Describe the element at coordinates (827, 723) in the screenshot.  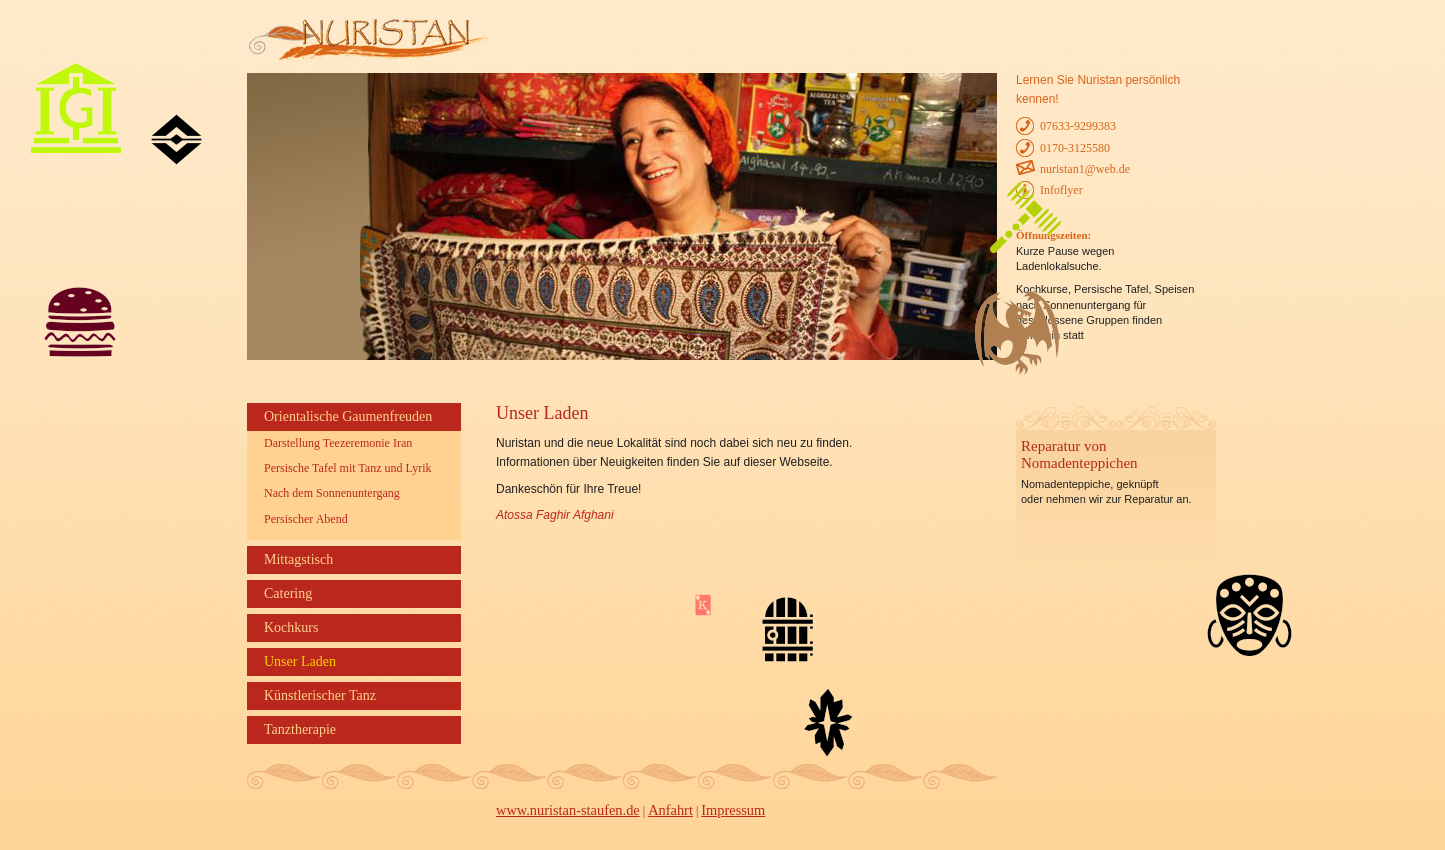
I see `collect or view crystals/gems in inventory` at that location.